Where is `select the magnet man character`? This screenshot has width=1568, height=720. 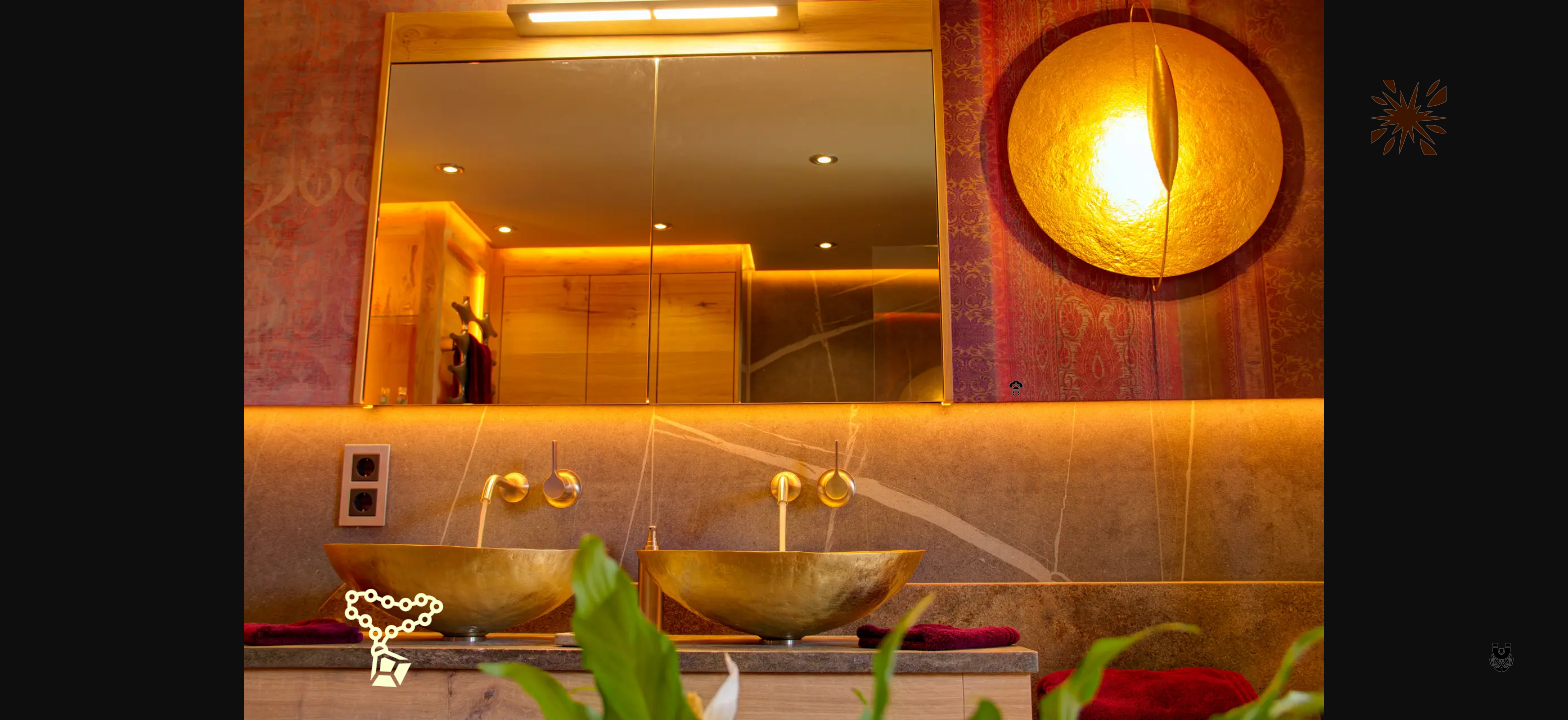 select the magnet man character is located at coordinates (1501, 657).